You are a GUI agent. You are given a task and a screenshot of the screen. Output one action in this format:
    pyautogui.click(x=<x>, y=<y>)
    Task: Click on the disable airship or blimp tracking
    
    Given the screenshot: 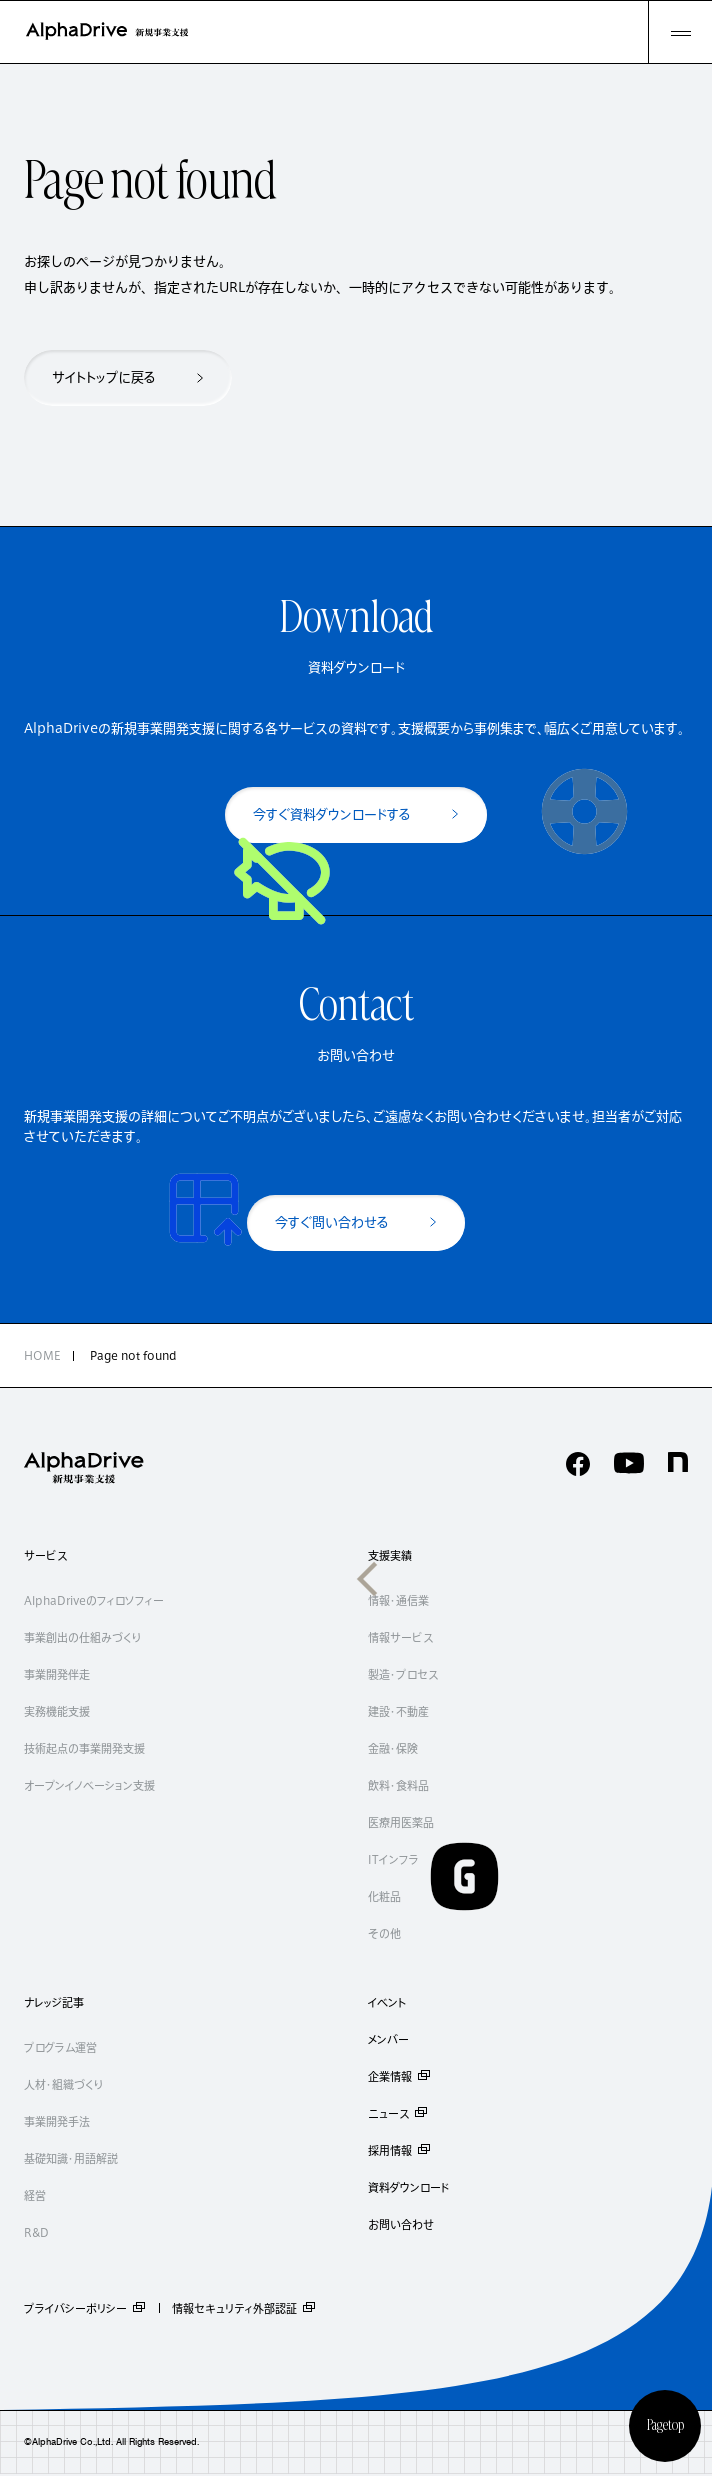 What is the action you would take?
    pyautogui.click(x=282, y=881)
    